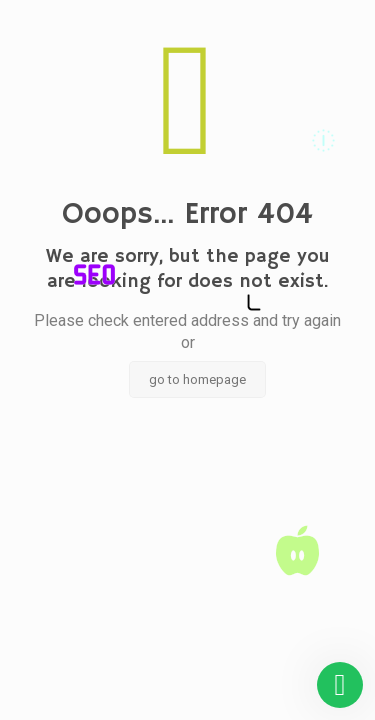 This screenshot has height=720, width=375. Describe the element at coordinates (94, 274) in the screenshot. I see `access search engine optimization tools` at that location.